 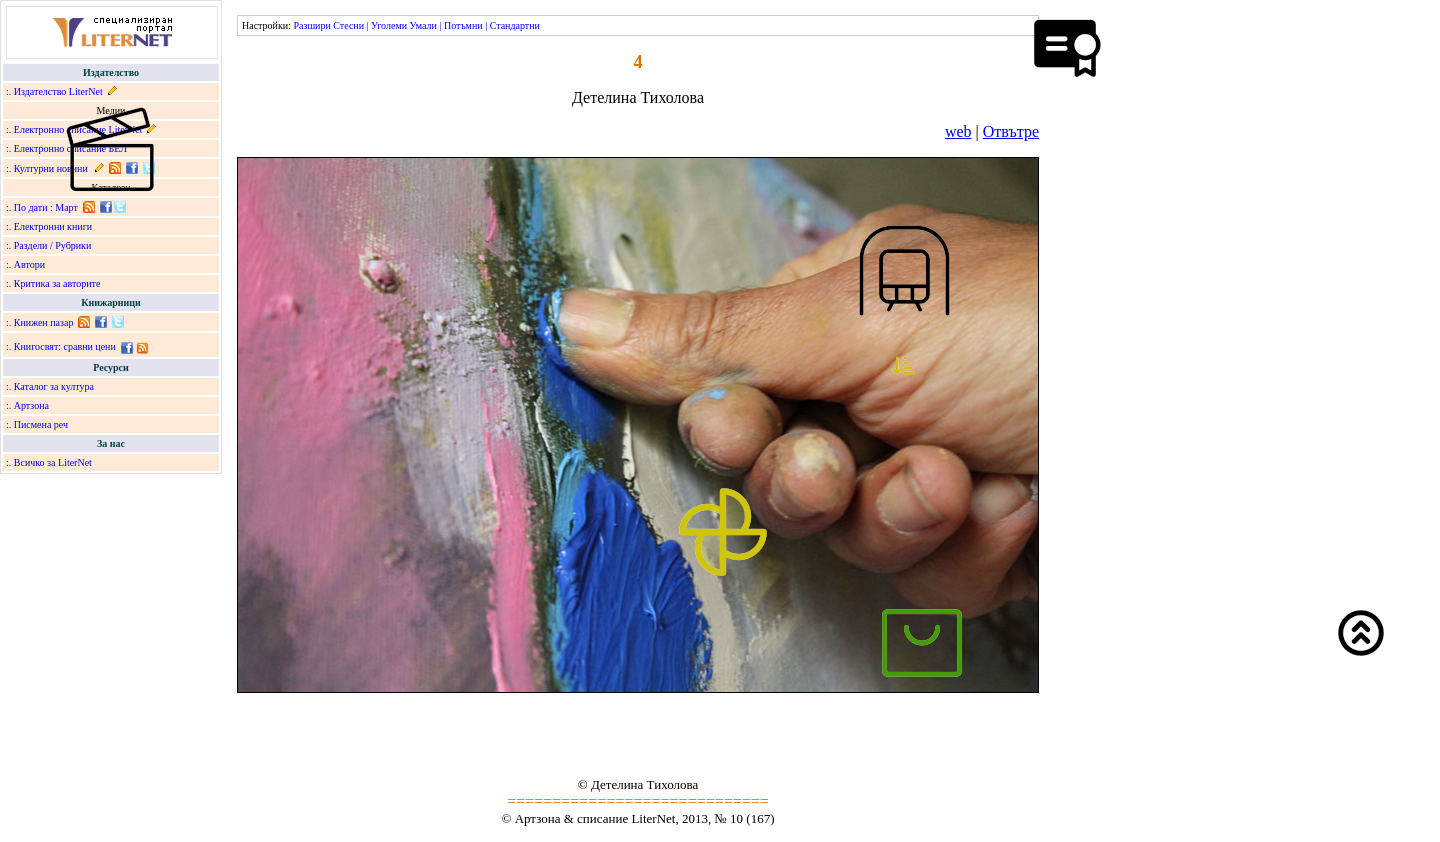 I want to click on open google photos, so click(x=723, y=532).